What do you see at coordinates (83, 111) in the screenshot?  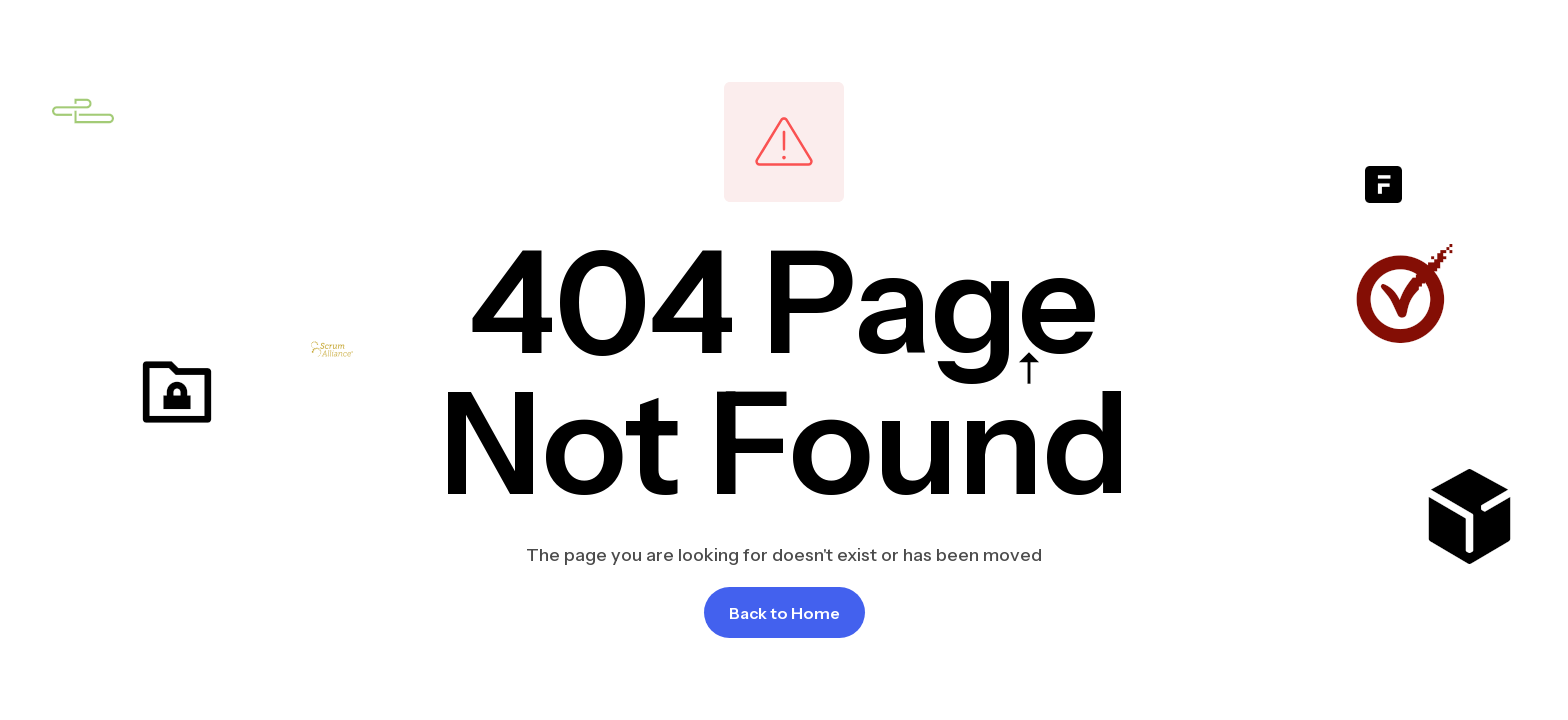 I see `UpCloud cloud hosting service logo` at bounding box center [83, 111].